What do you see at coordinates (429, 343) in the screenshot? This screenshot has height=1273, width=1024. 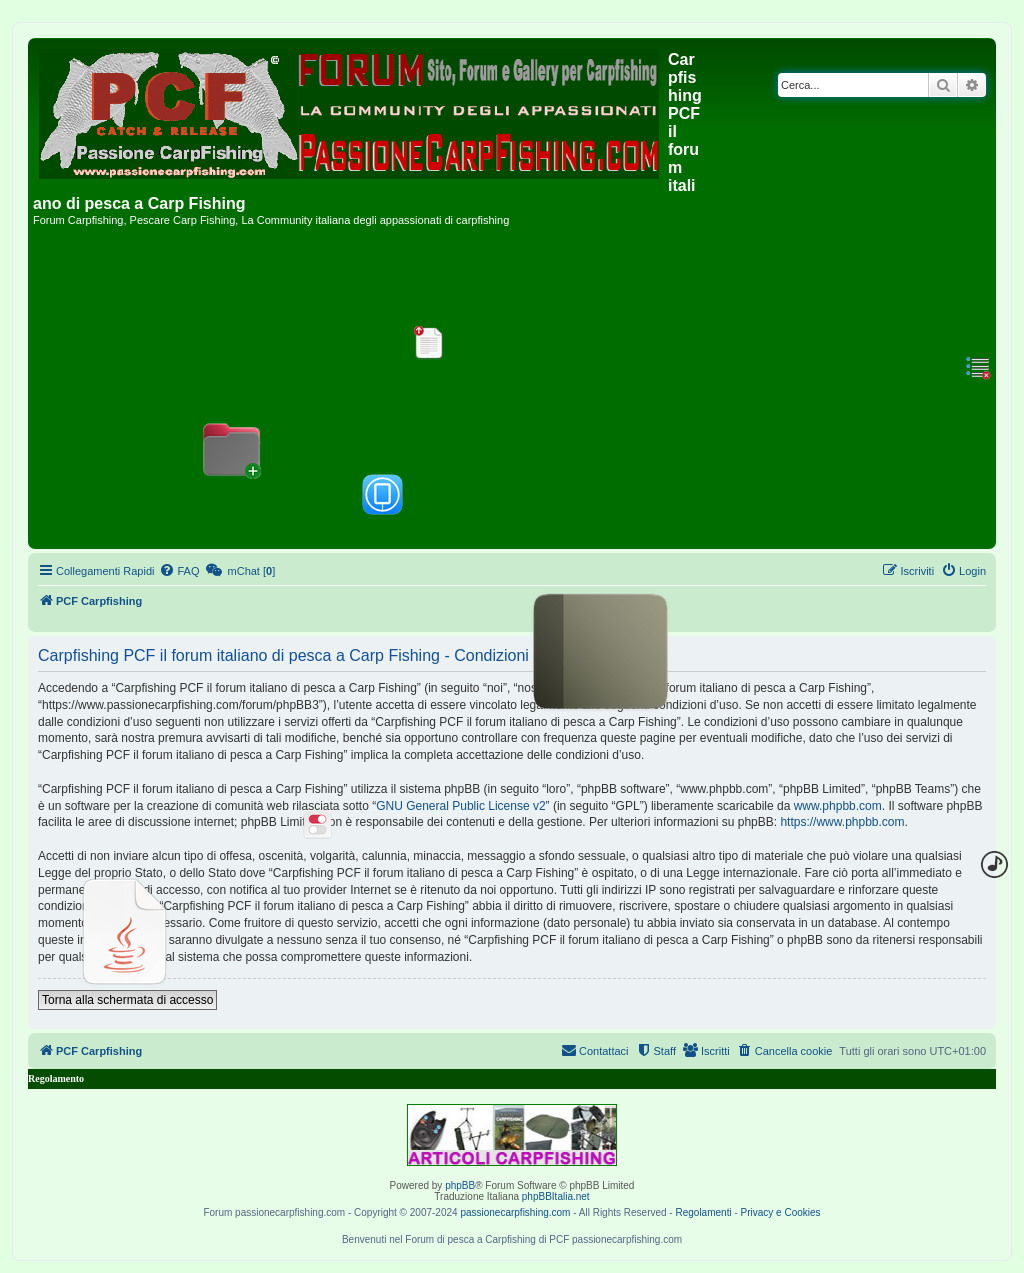 I see `send a file via bluetooth` at bounding box center [429, 343].